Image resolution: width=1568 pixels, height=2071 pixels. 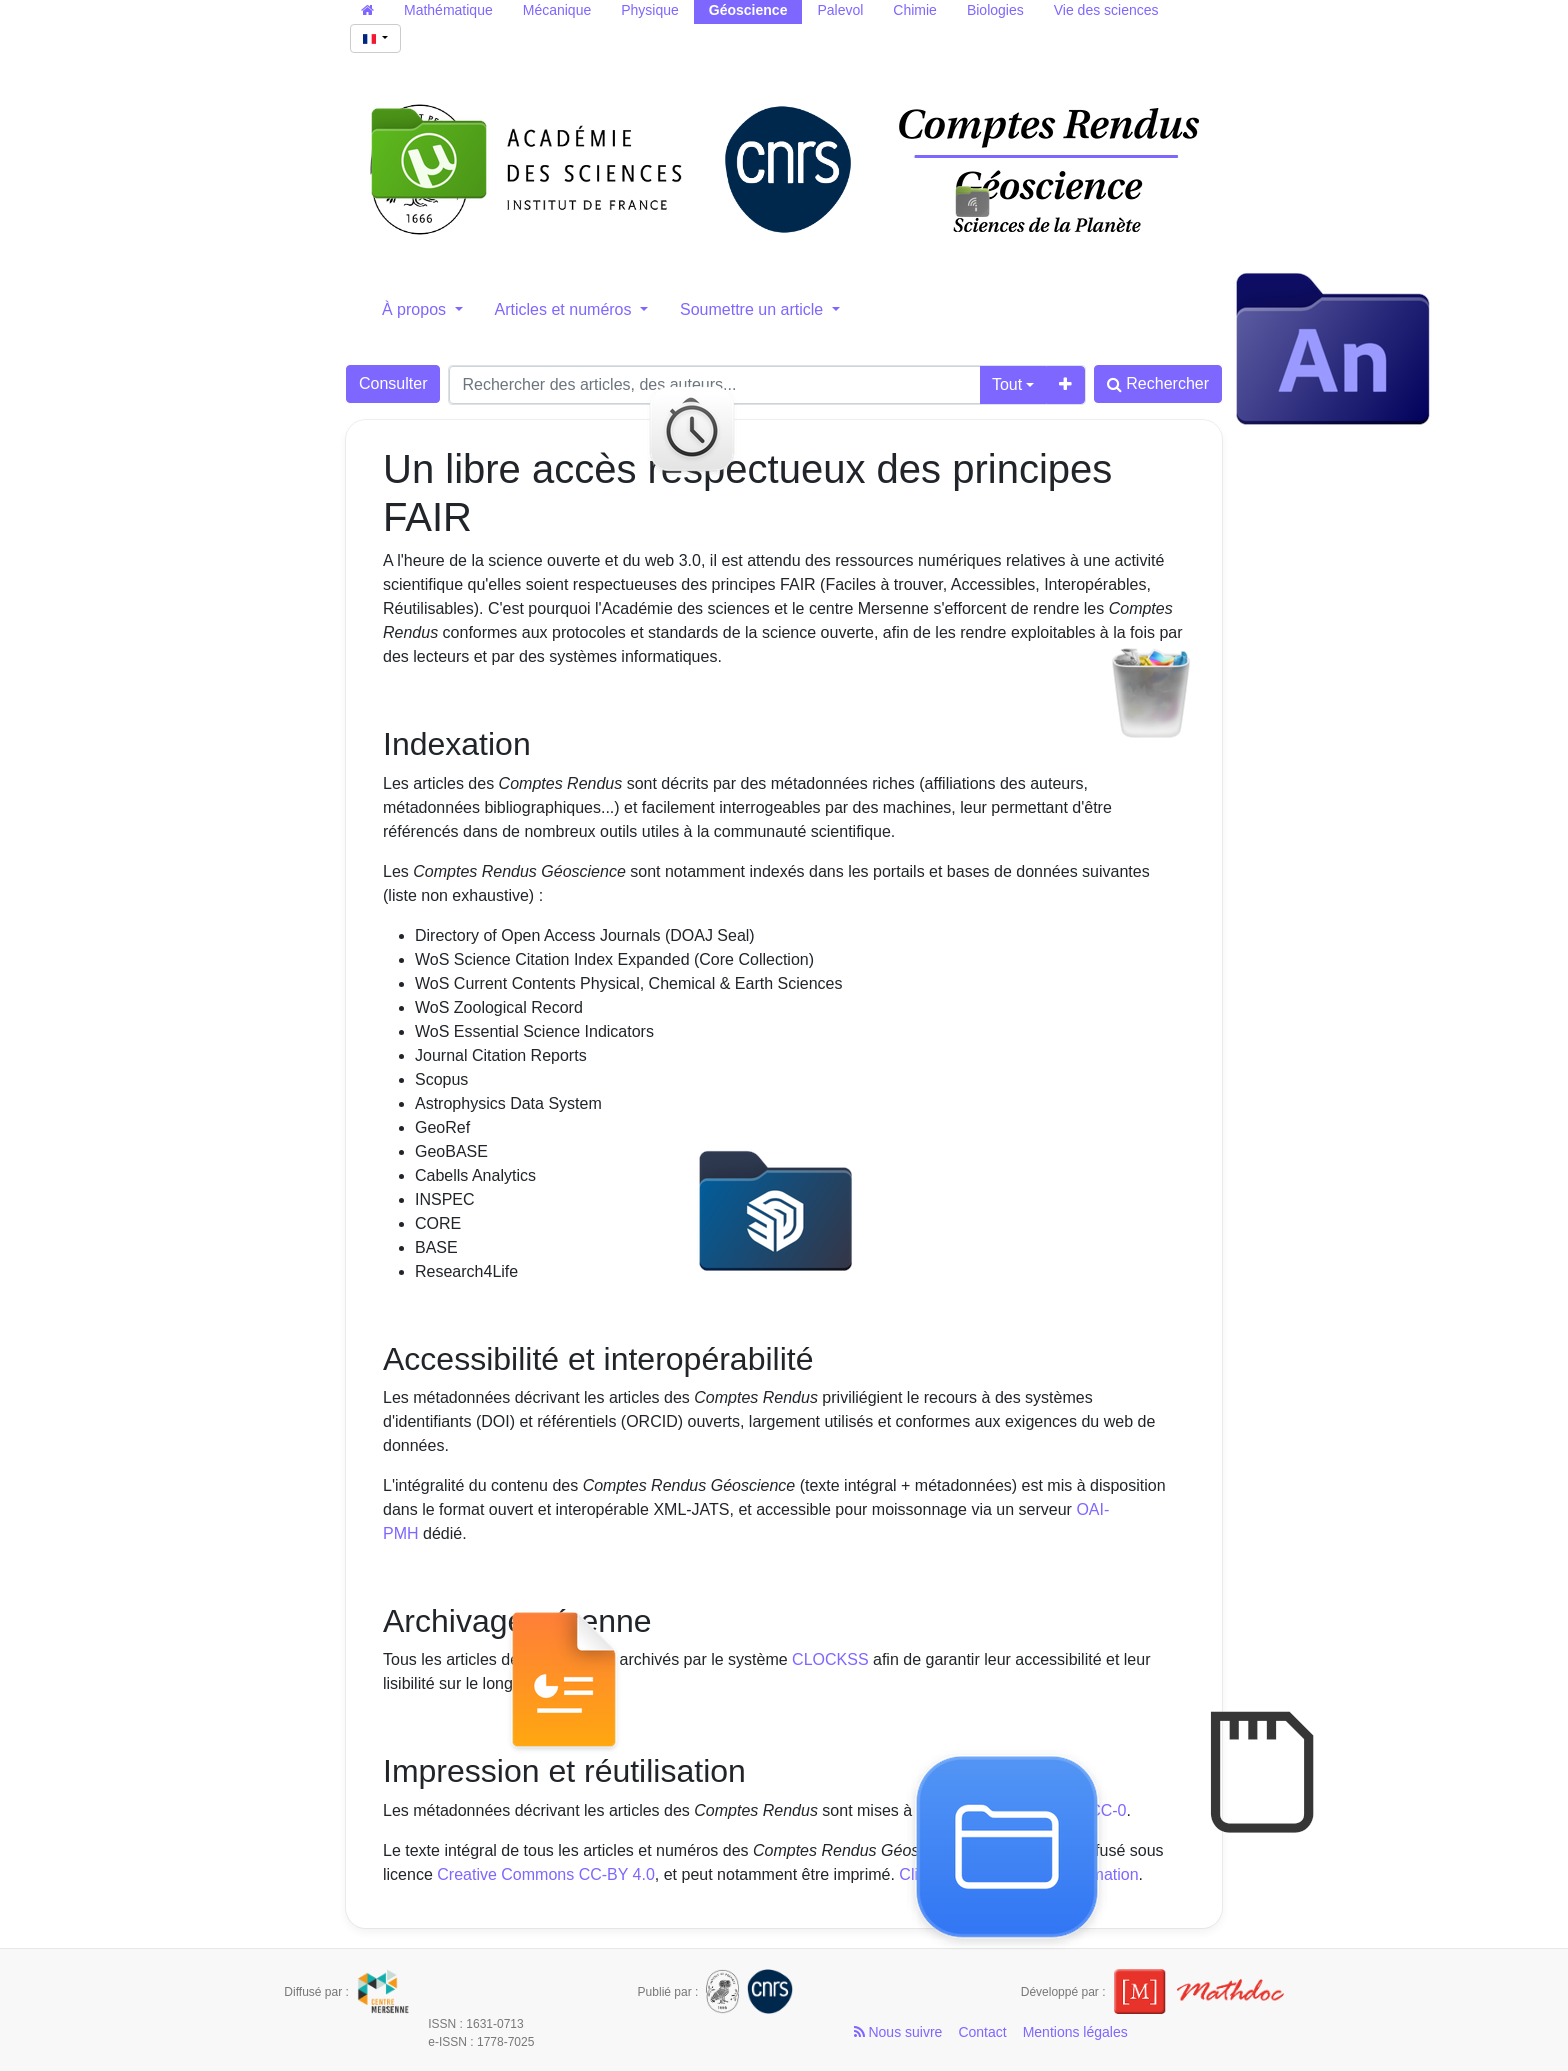 I want to click on access removable storage device, so click(x=1257, y=1767).